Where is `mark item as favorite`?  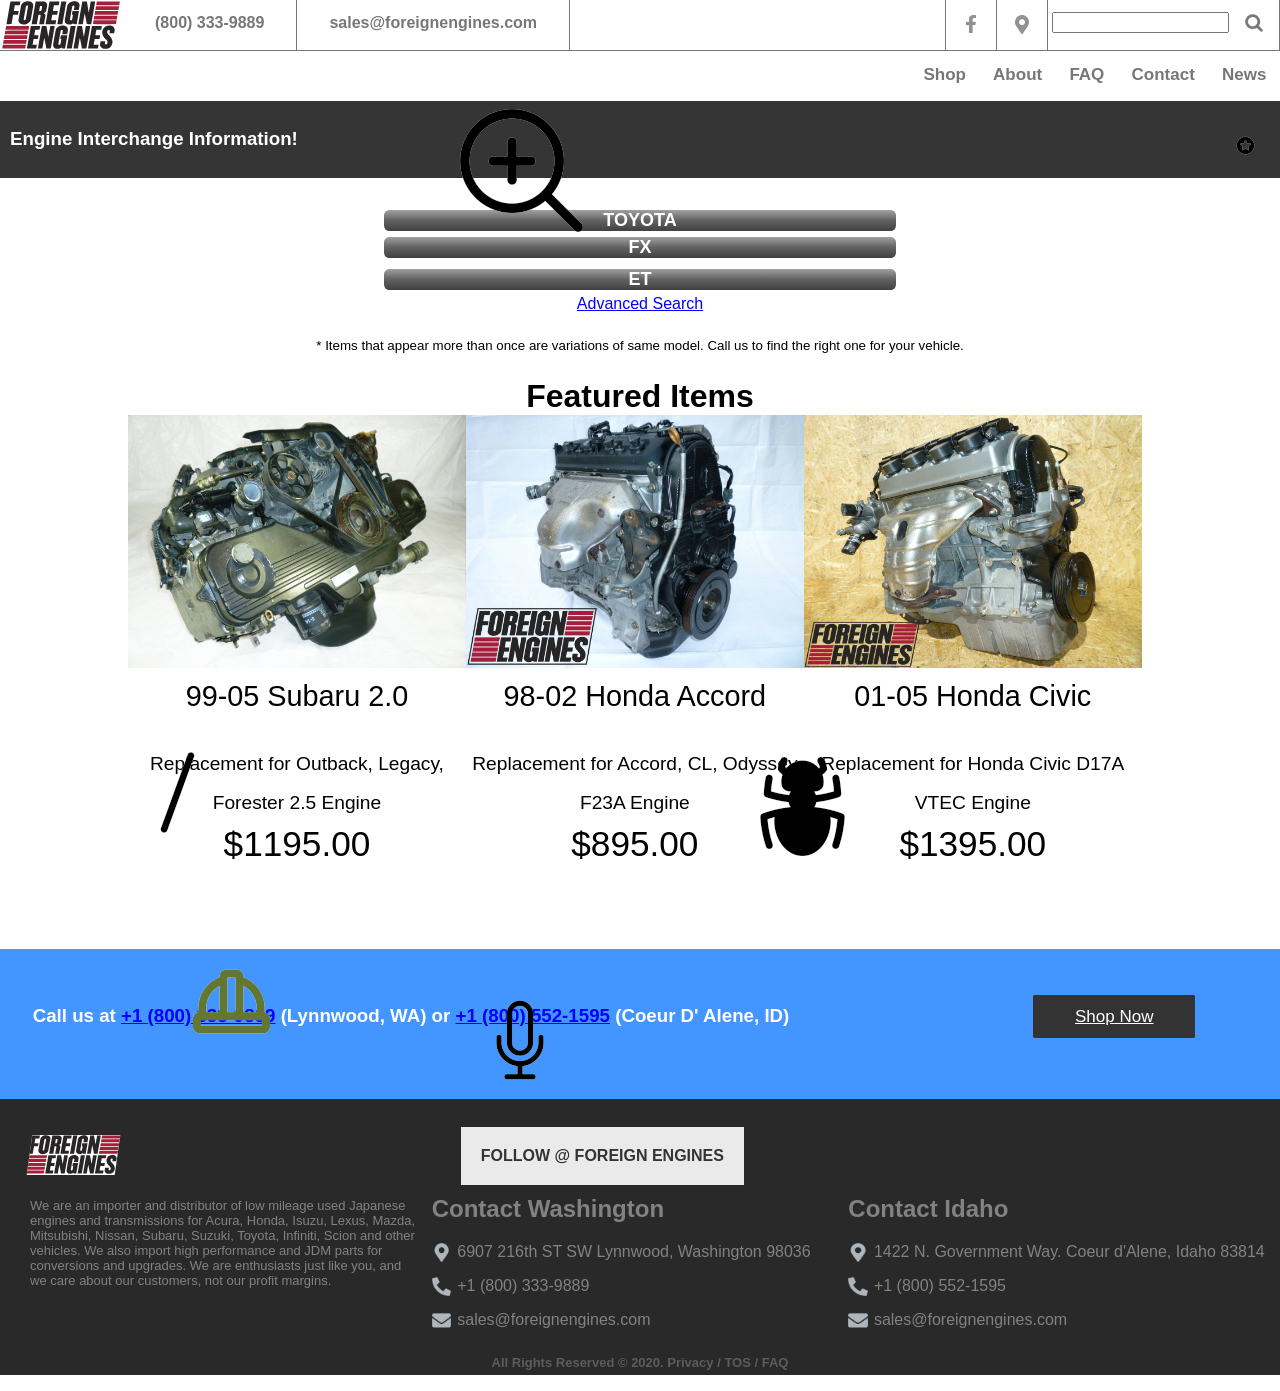 mark item as favorite is located at coordinates (1245, 145).